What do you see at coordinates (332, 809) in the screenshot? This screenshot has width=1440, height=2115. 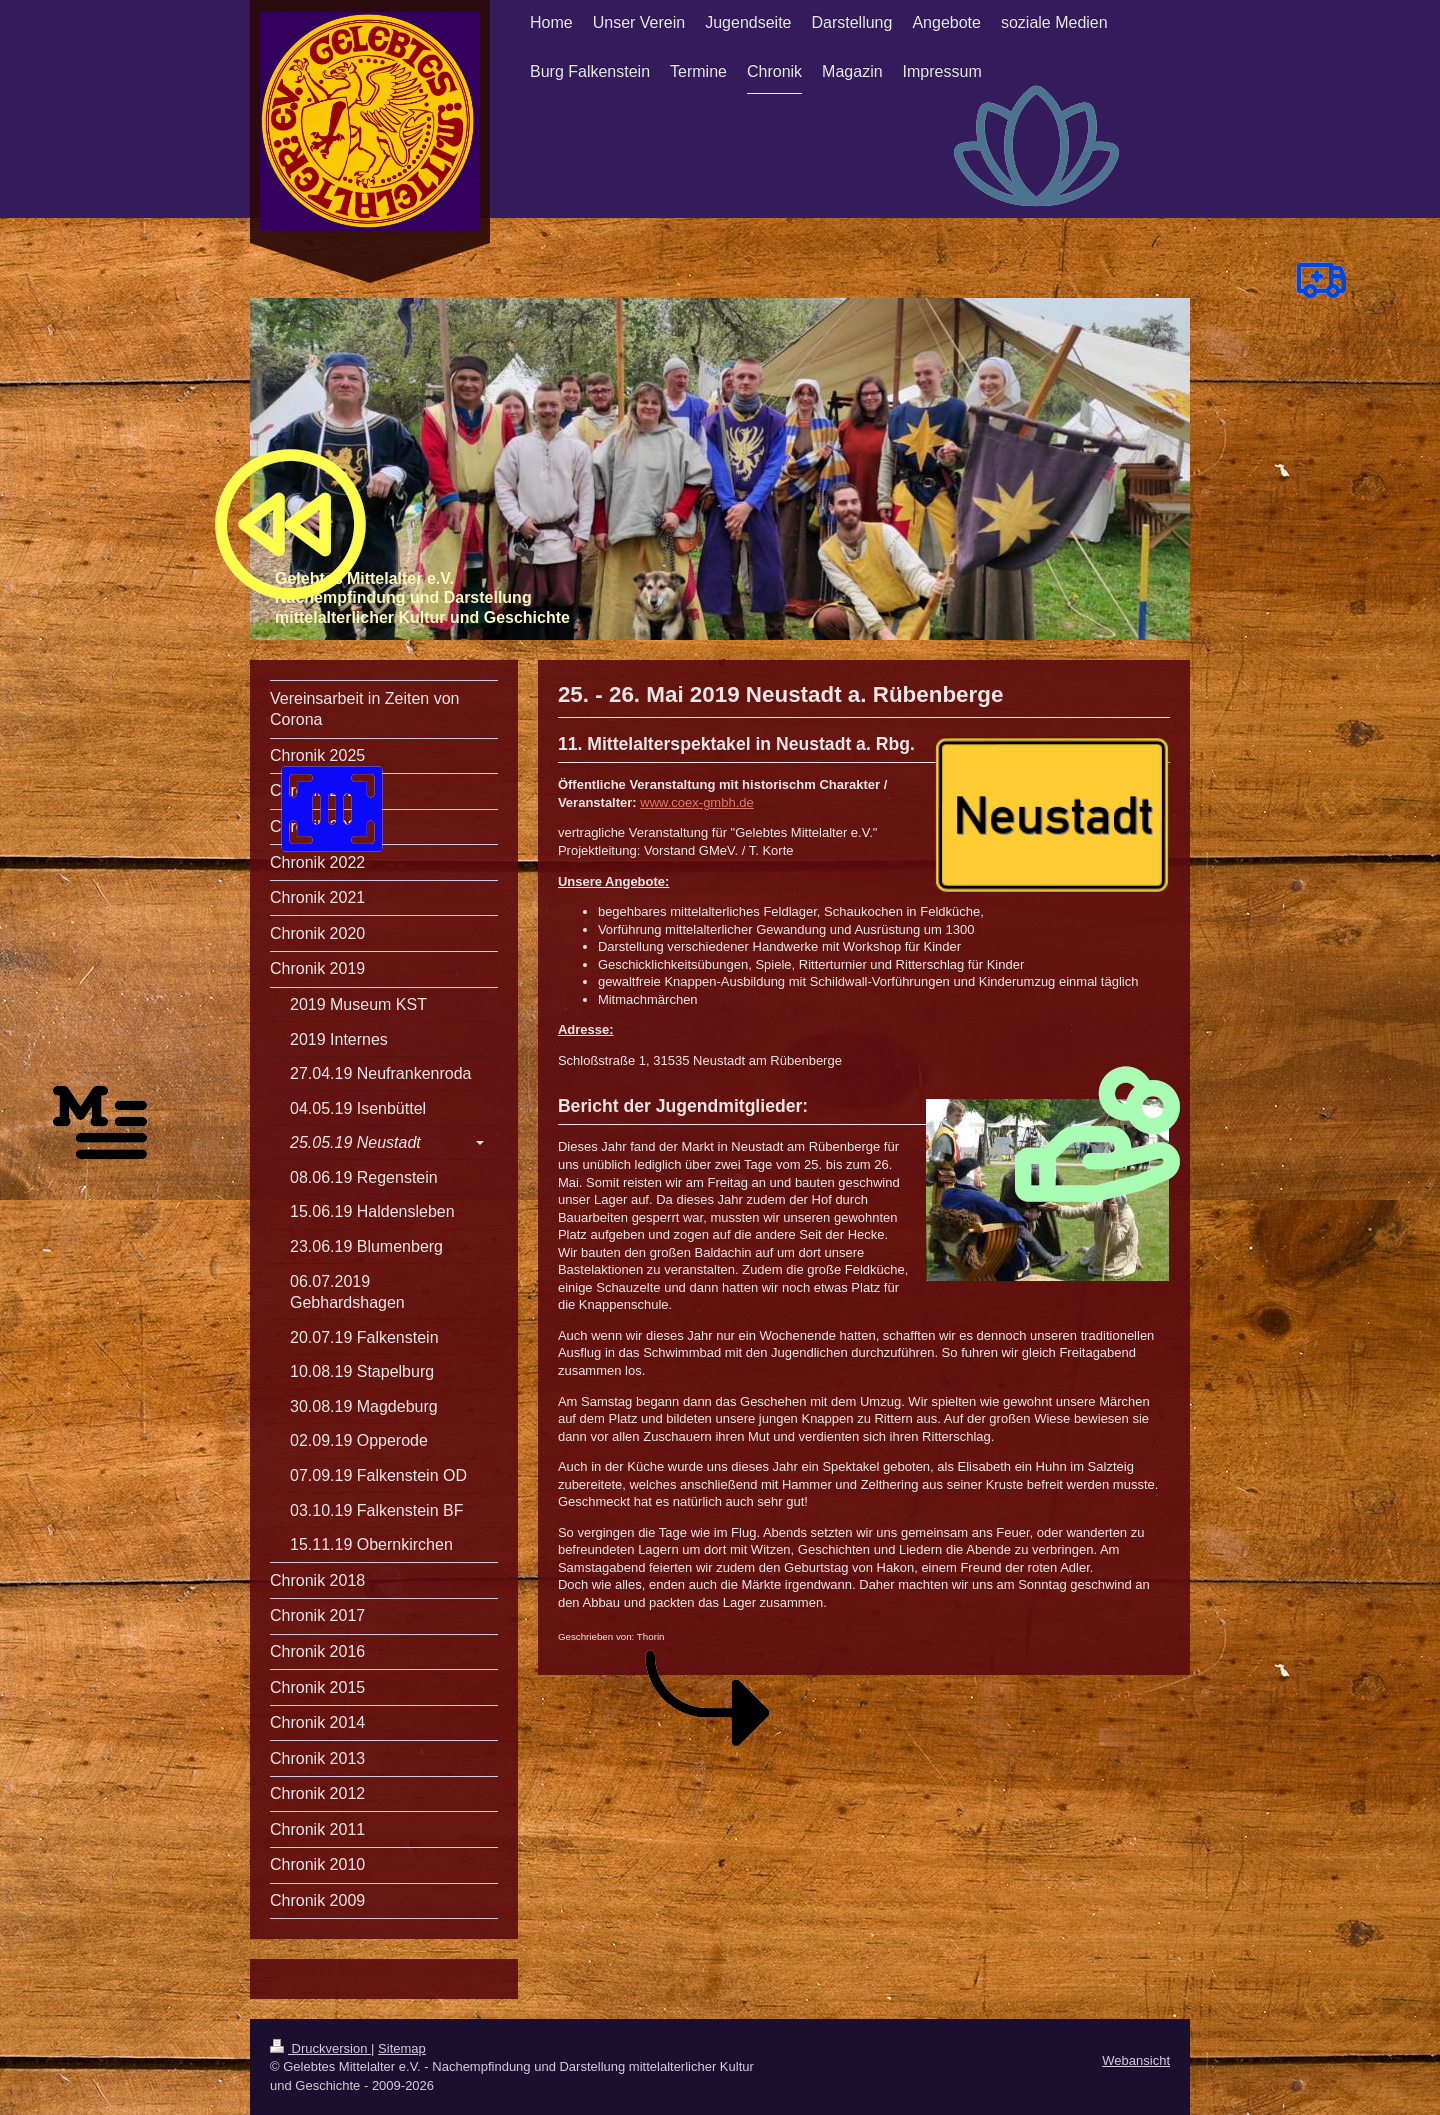 I see `scan a barcode` at bounding box center [332, 809].